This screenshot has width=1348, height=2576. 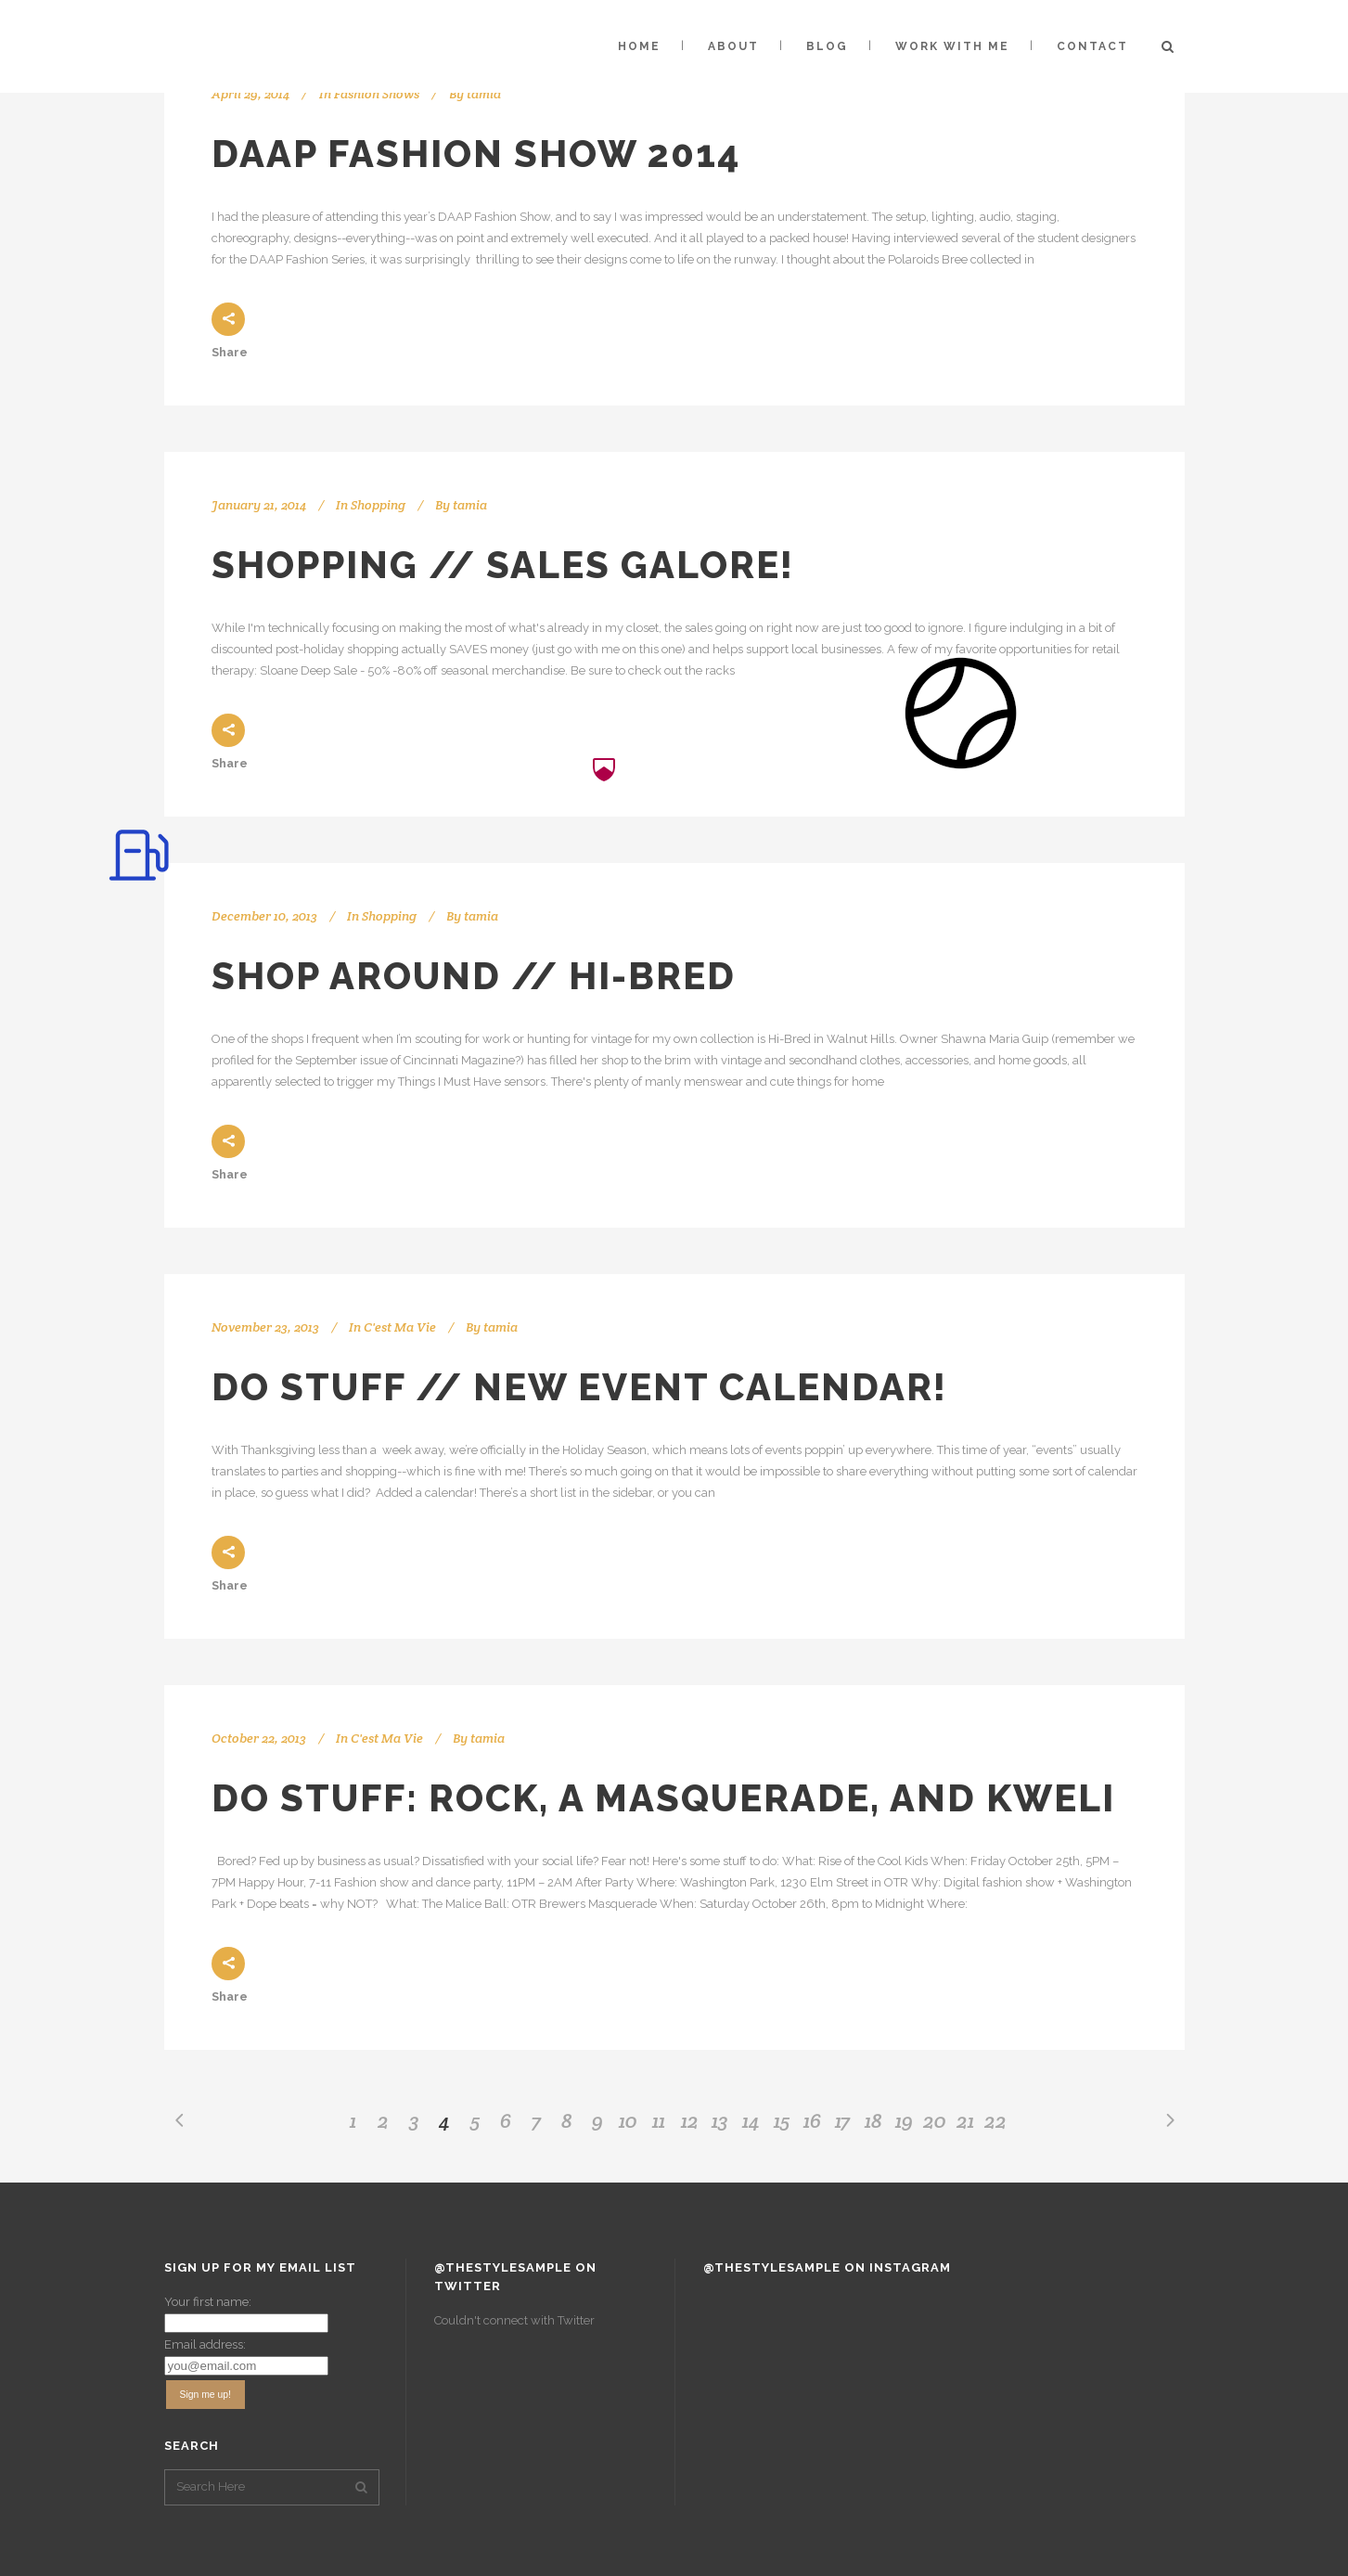 What do you see at coordinates (604, 768) in the screenshot?
I see `access security or protection settings` at bounding box center [604, 768].